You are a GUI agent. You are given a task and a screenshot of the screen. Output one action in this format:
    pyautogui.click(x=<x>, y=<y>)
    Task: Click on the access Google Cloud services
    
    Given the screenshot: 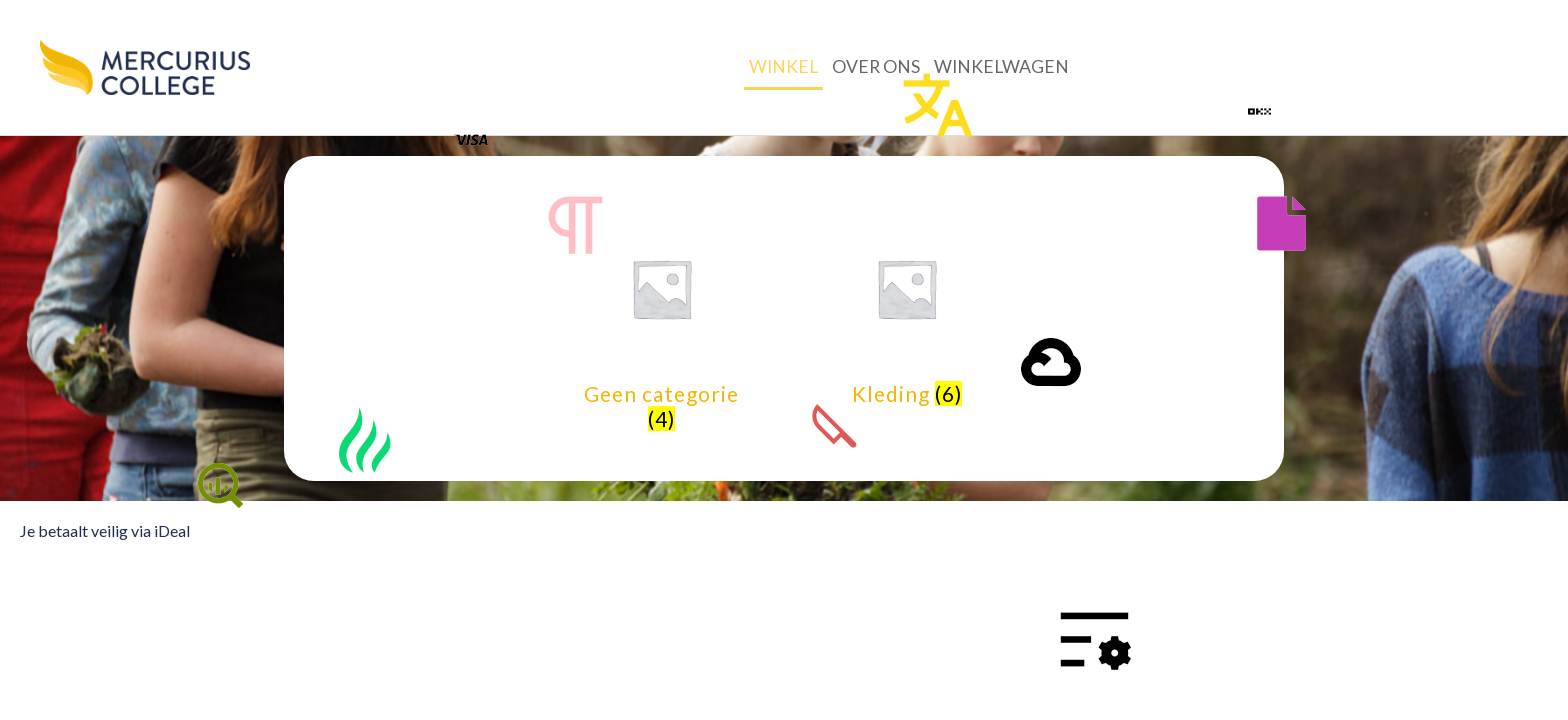 What is the action you would take?
    pyautogui.click(x=1051, y=362)
    